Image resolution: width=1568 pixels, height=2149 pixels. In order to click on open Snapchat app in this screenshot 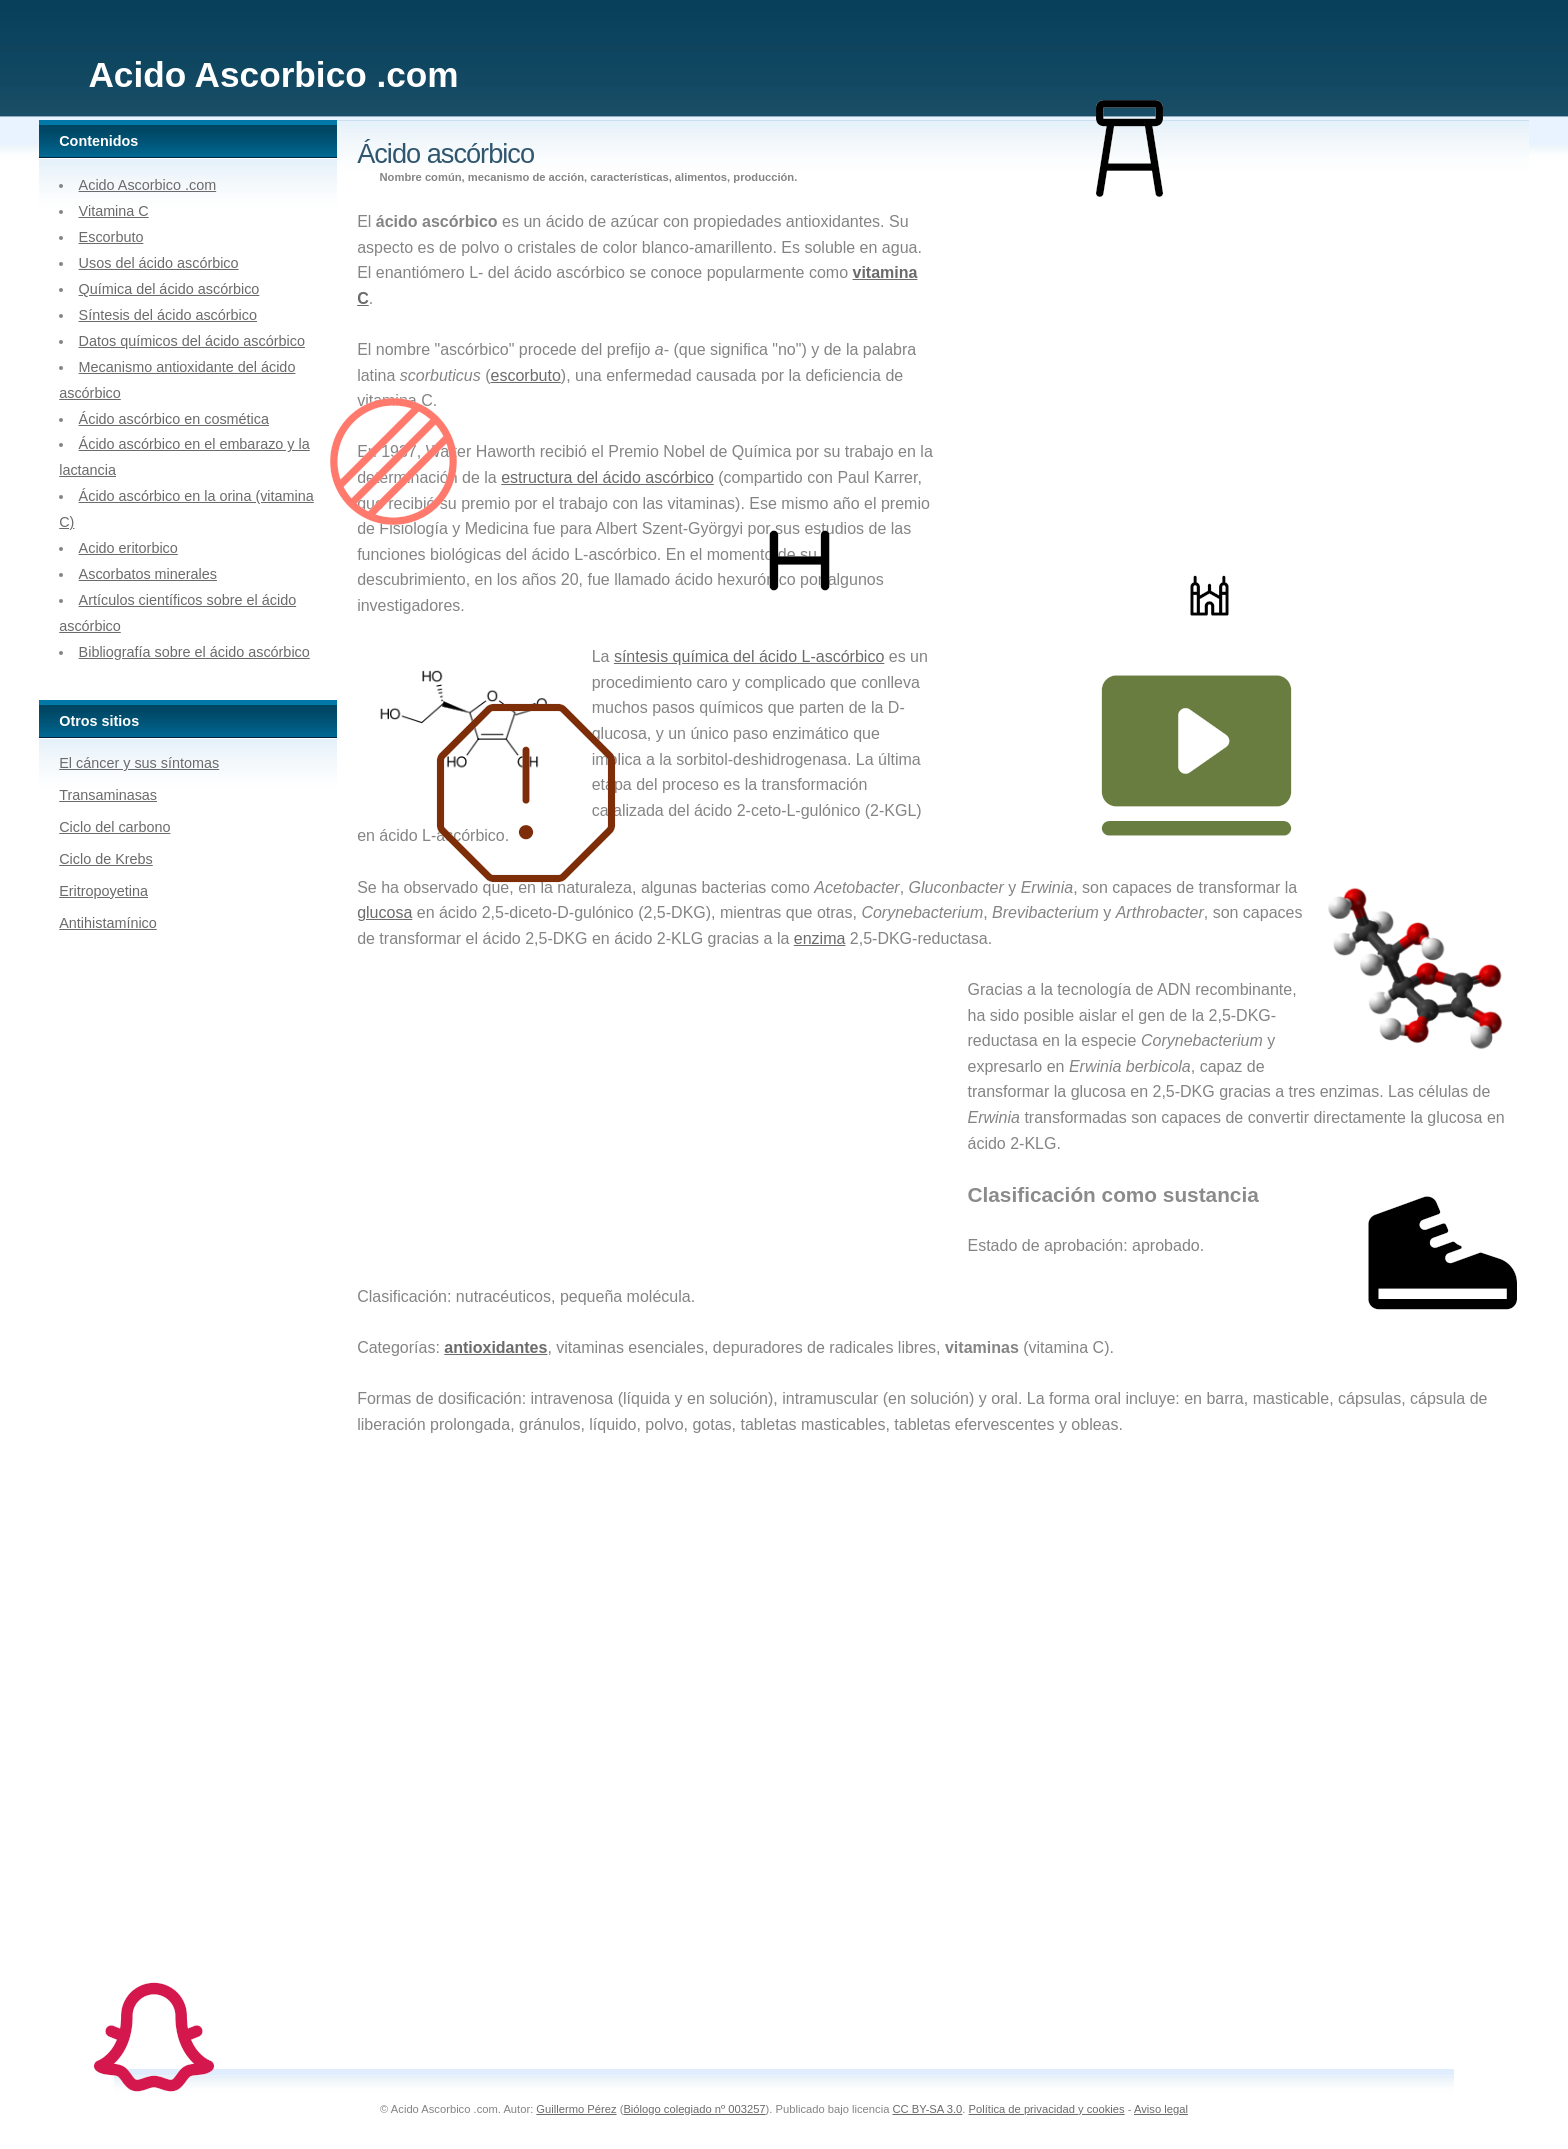, I will do `click(154, 2039)`.